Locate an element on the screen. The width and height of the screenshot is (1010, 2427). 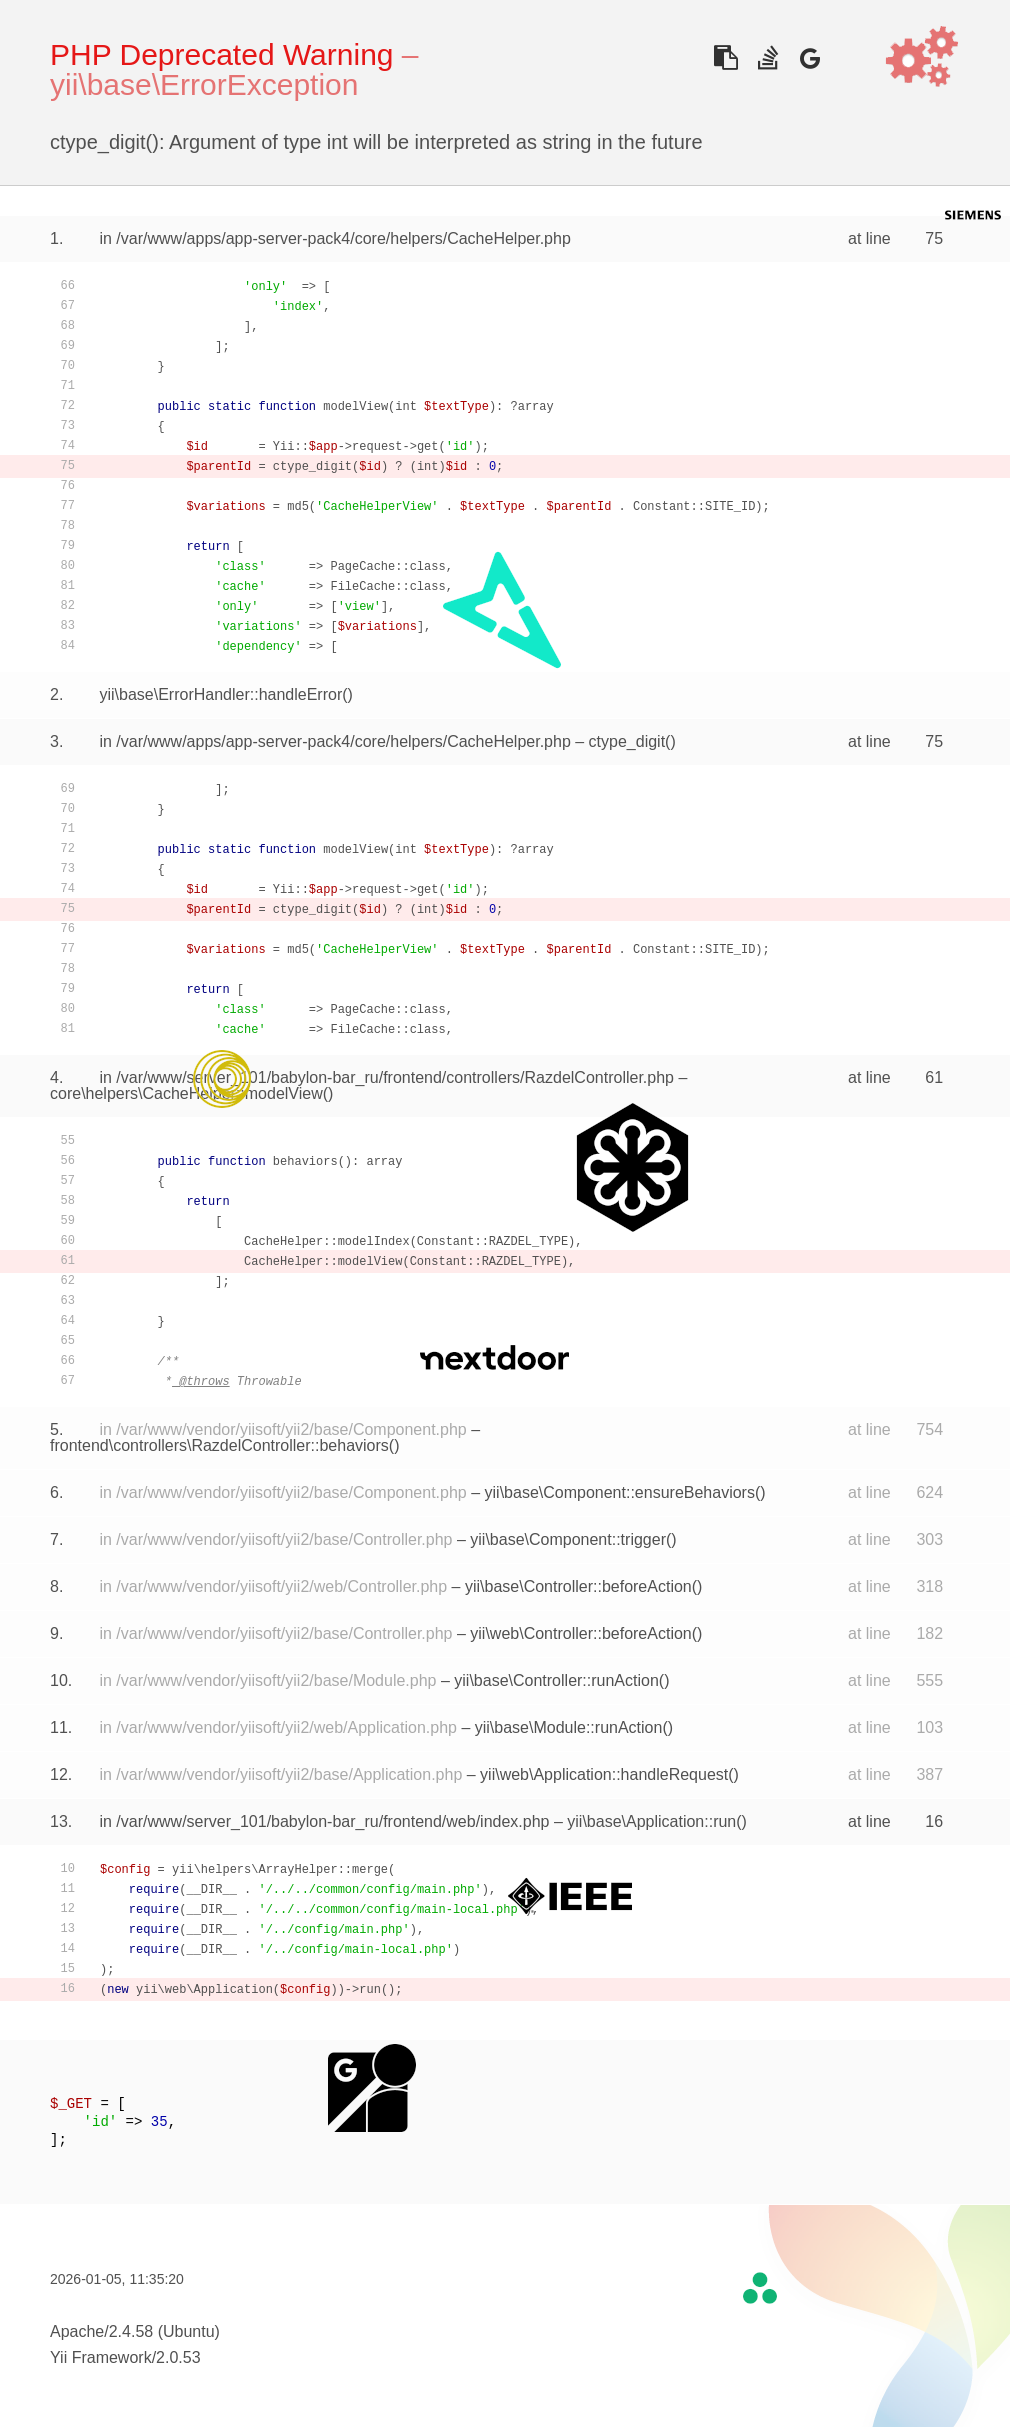
open boxy svg vector graphics editor is located at coordinates (632, 1167).